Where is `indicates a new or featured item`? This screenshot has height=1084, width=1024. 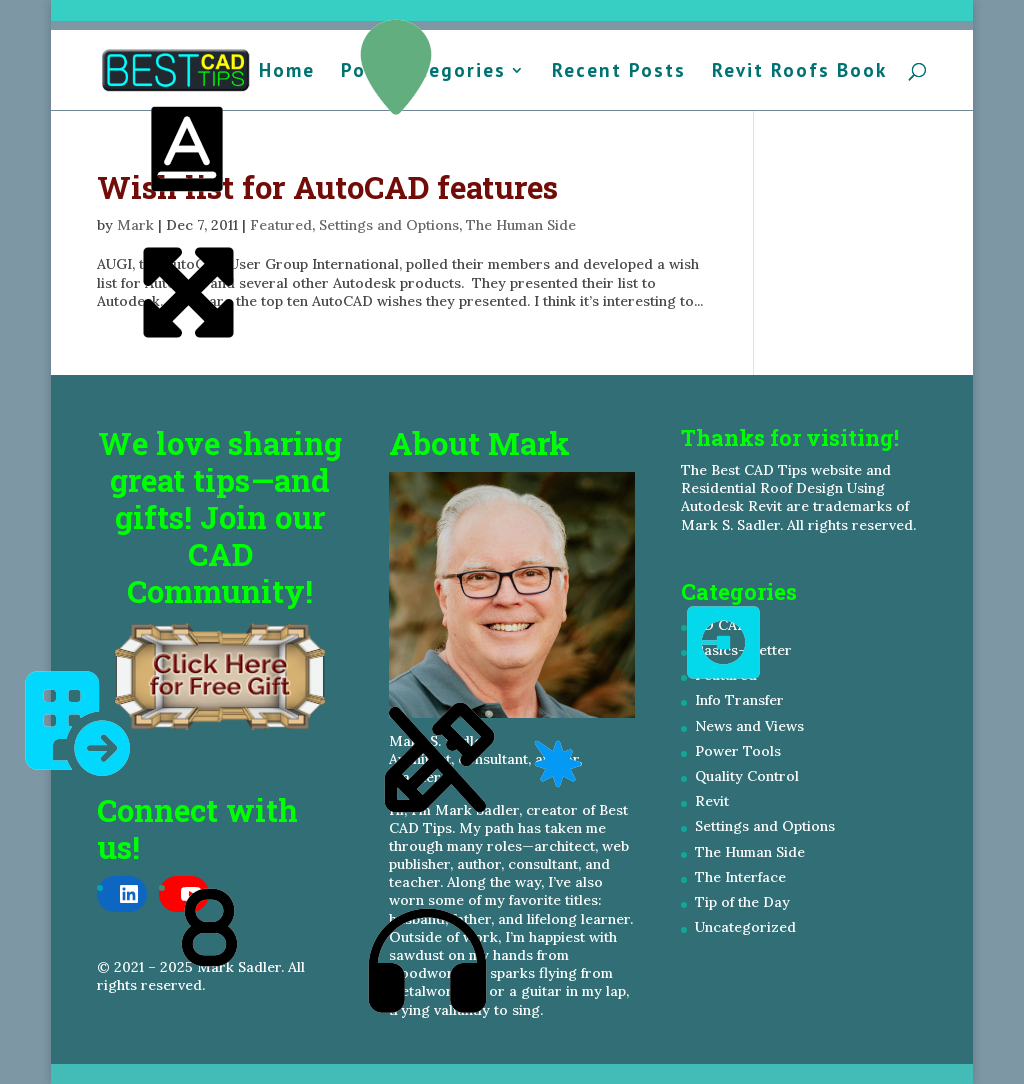 indicates a new or featured item is located at coordinates (558, 764).